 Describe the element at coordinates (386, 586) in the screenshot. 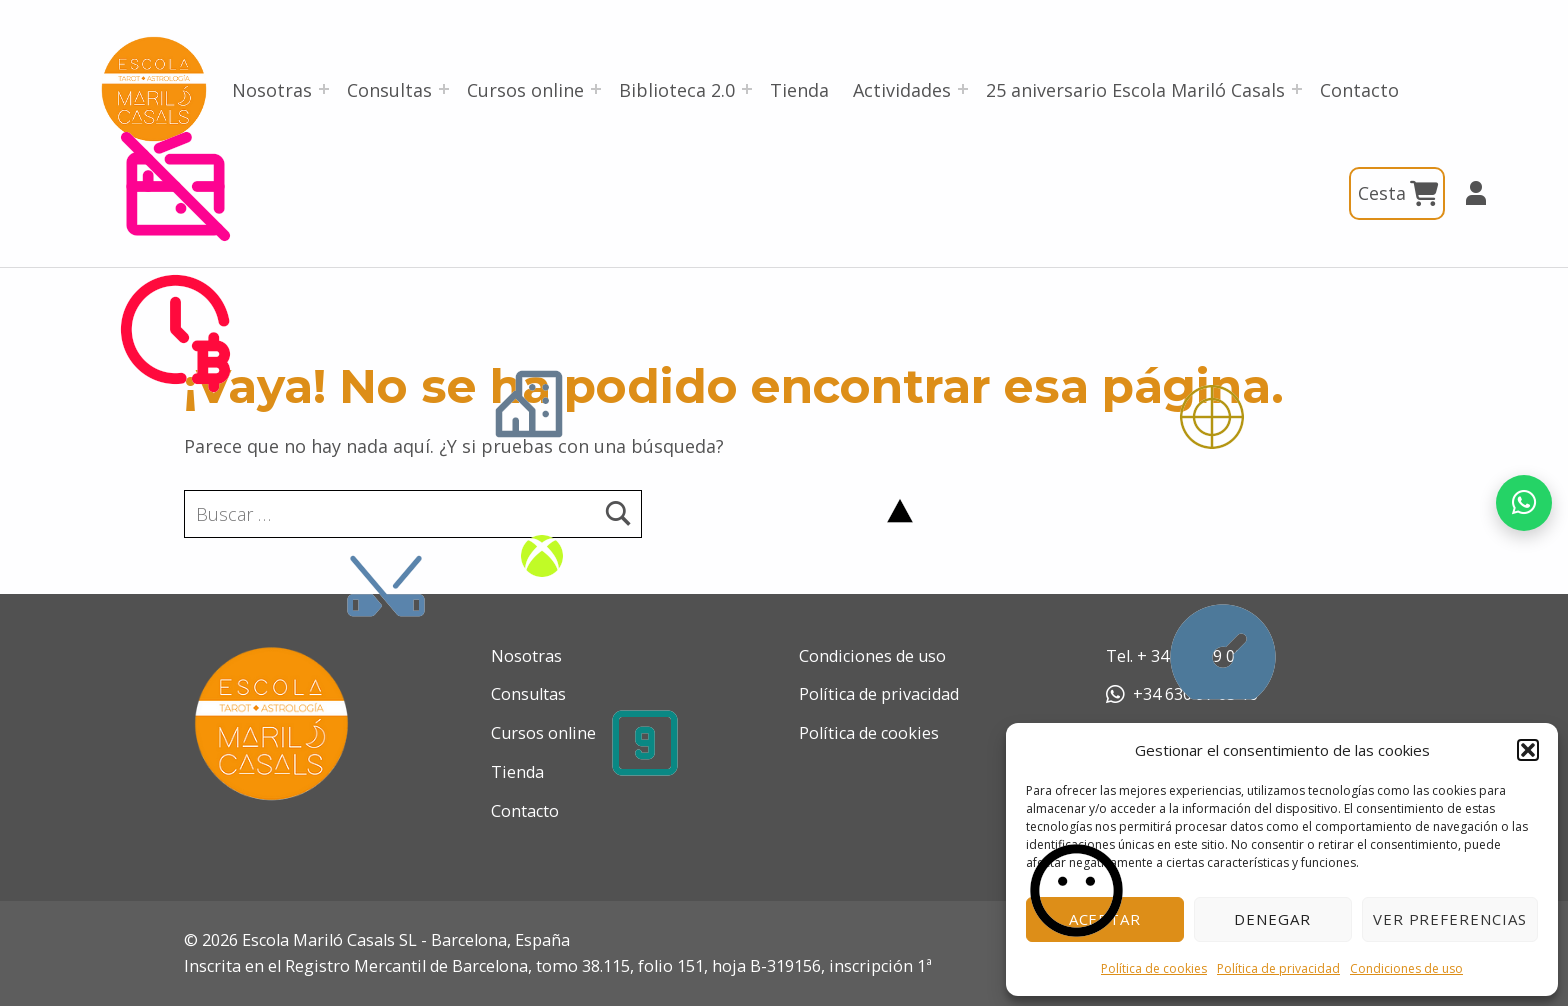

I see `view hockey scores or stats` at that location.